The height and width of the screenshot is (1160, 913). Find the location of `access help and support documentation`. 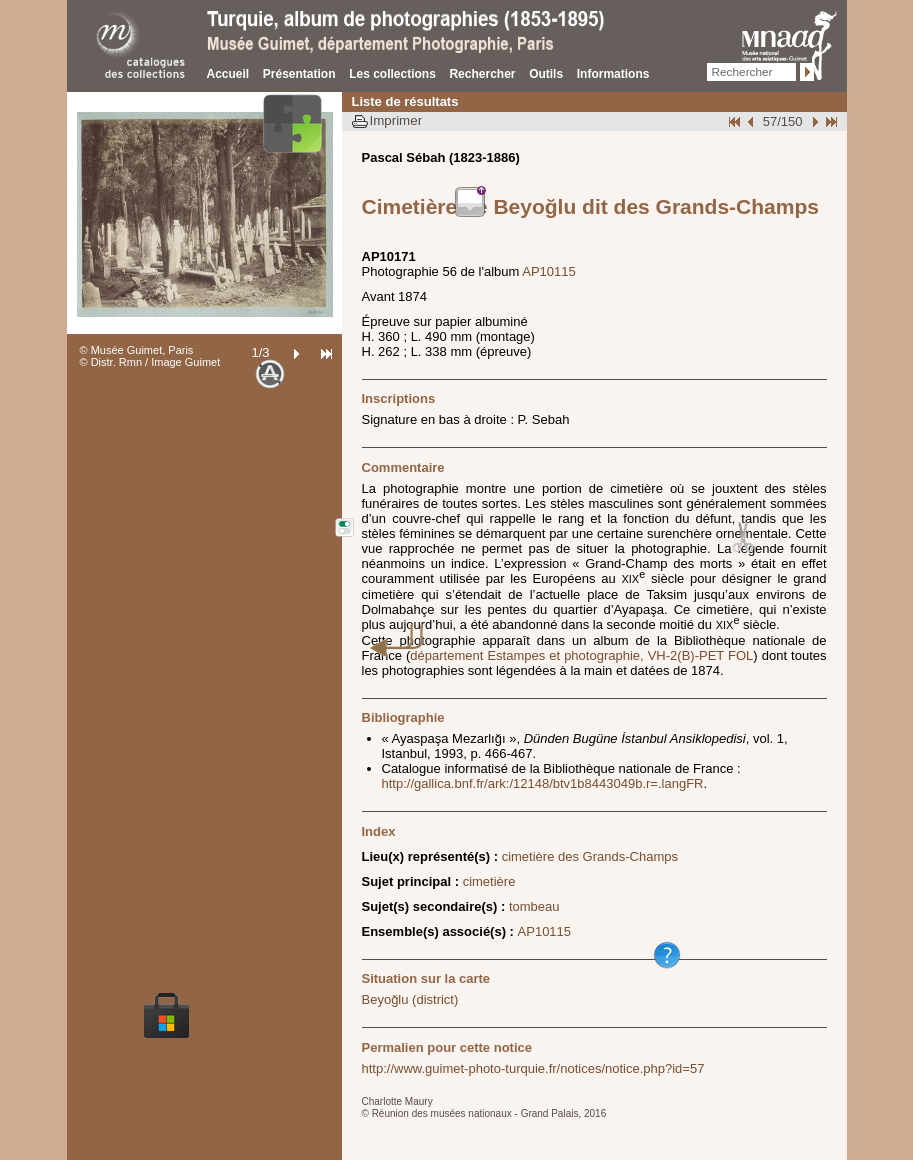

access help and support documentation is located at coordinates (667, 955).